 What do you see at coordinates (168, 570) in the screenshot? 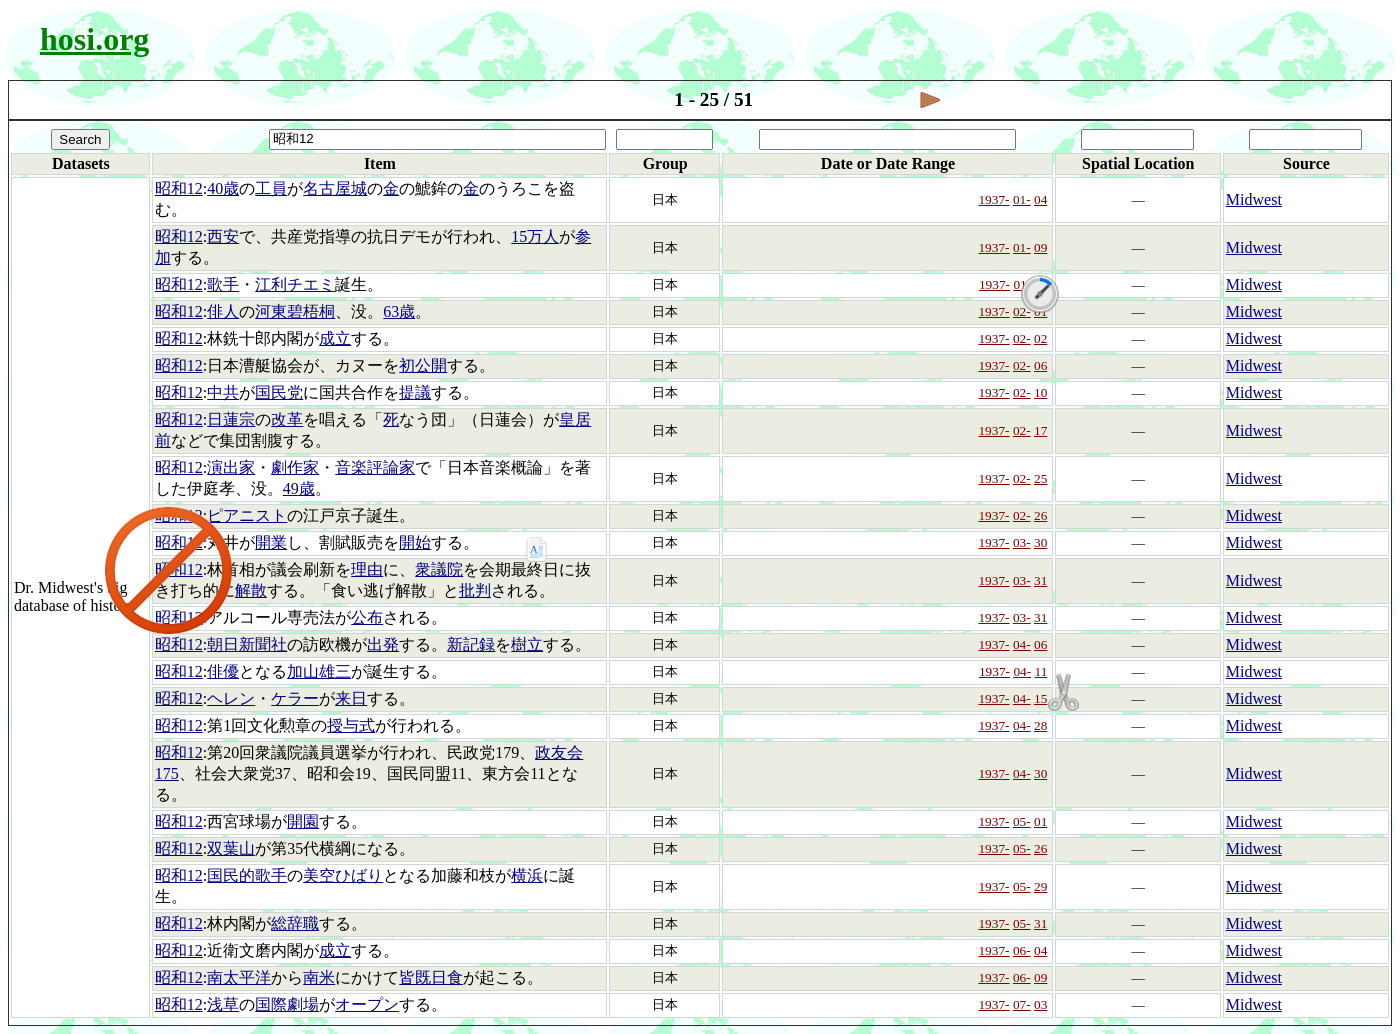
I see `indicates denied or blocked access` at bounding box center [168, 570].